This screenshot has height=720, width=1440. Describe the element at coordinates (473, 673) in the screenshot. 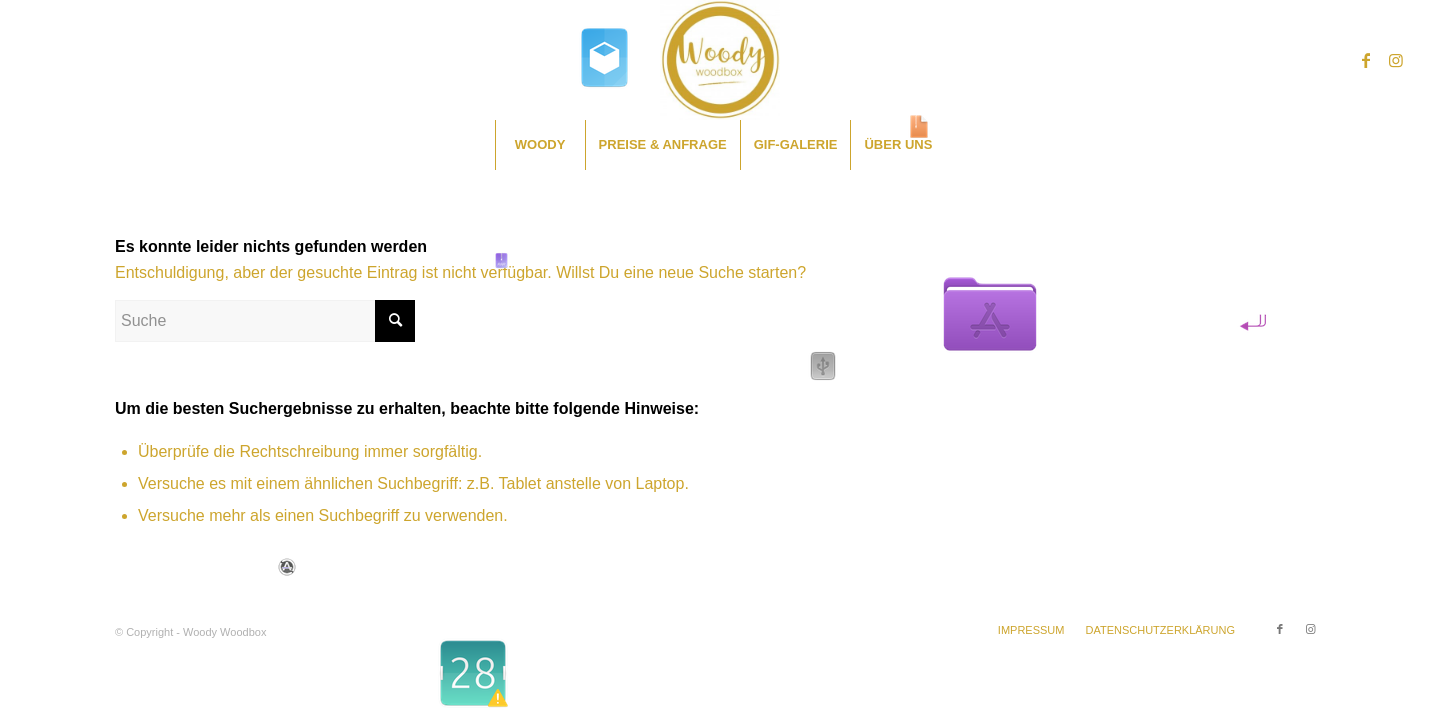

I see `indicates an upcoming appointment or event` at that location.